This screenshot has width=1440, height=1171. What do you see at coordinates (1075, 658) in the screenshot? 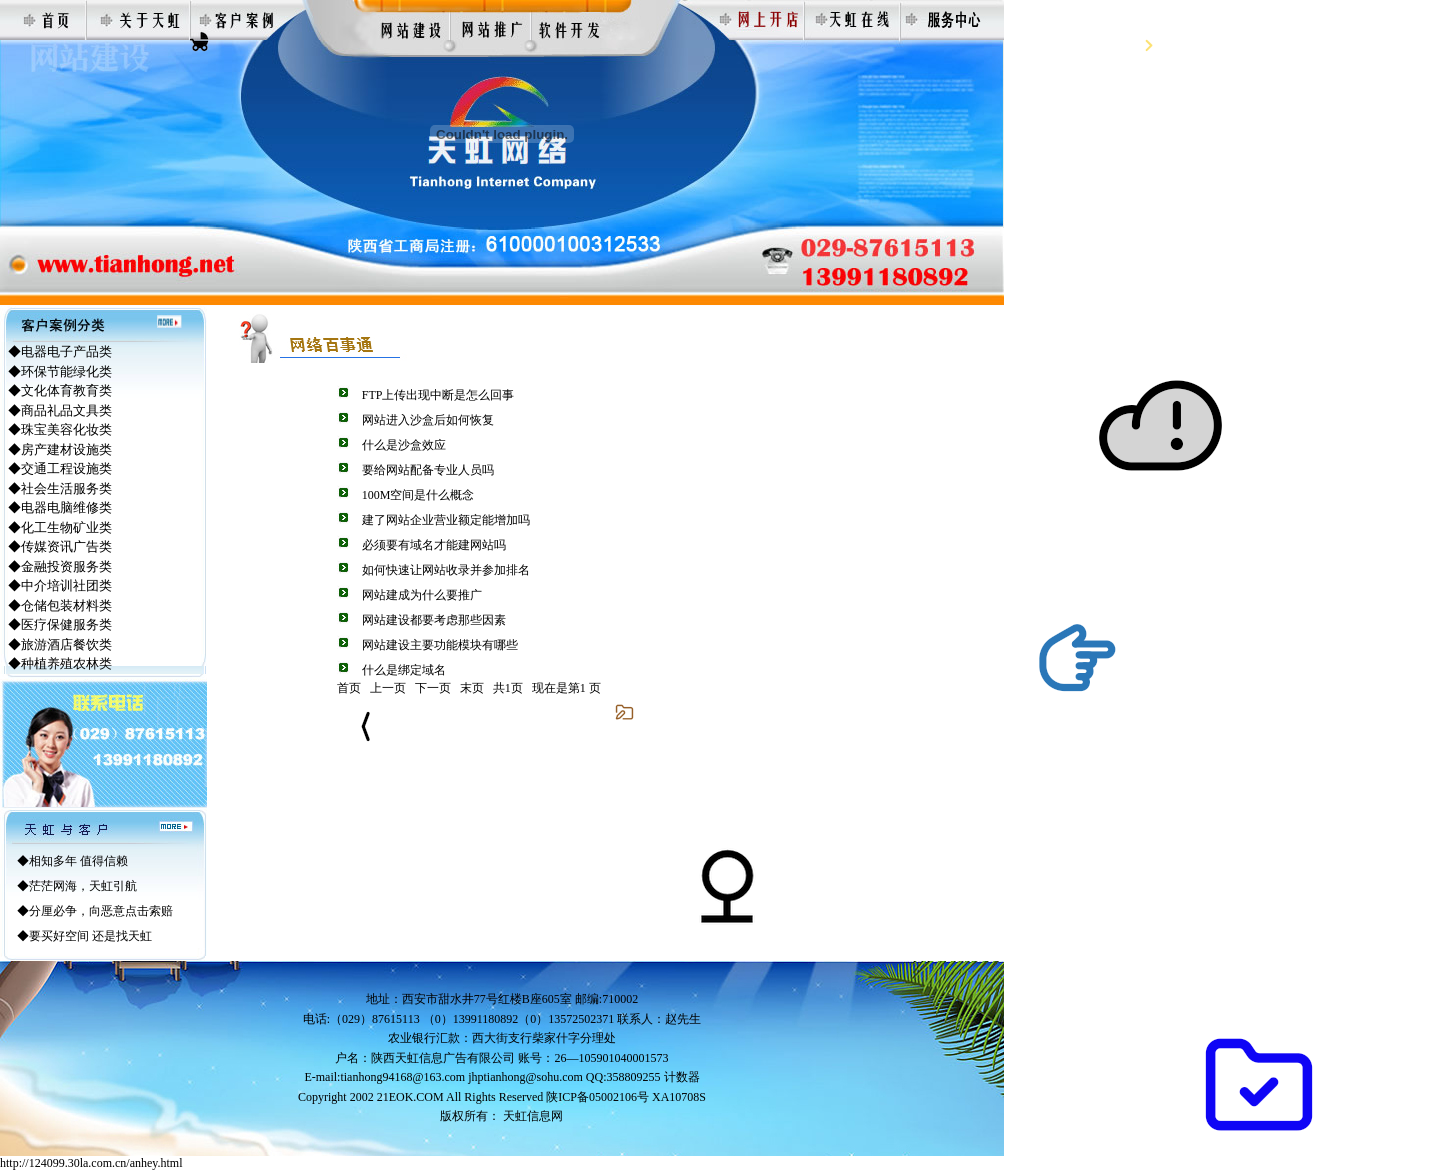
I see `navigate to the next item or step` at bounding box center [1075, 658].